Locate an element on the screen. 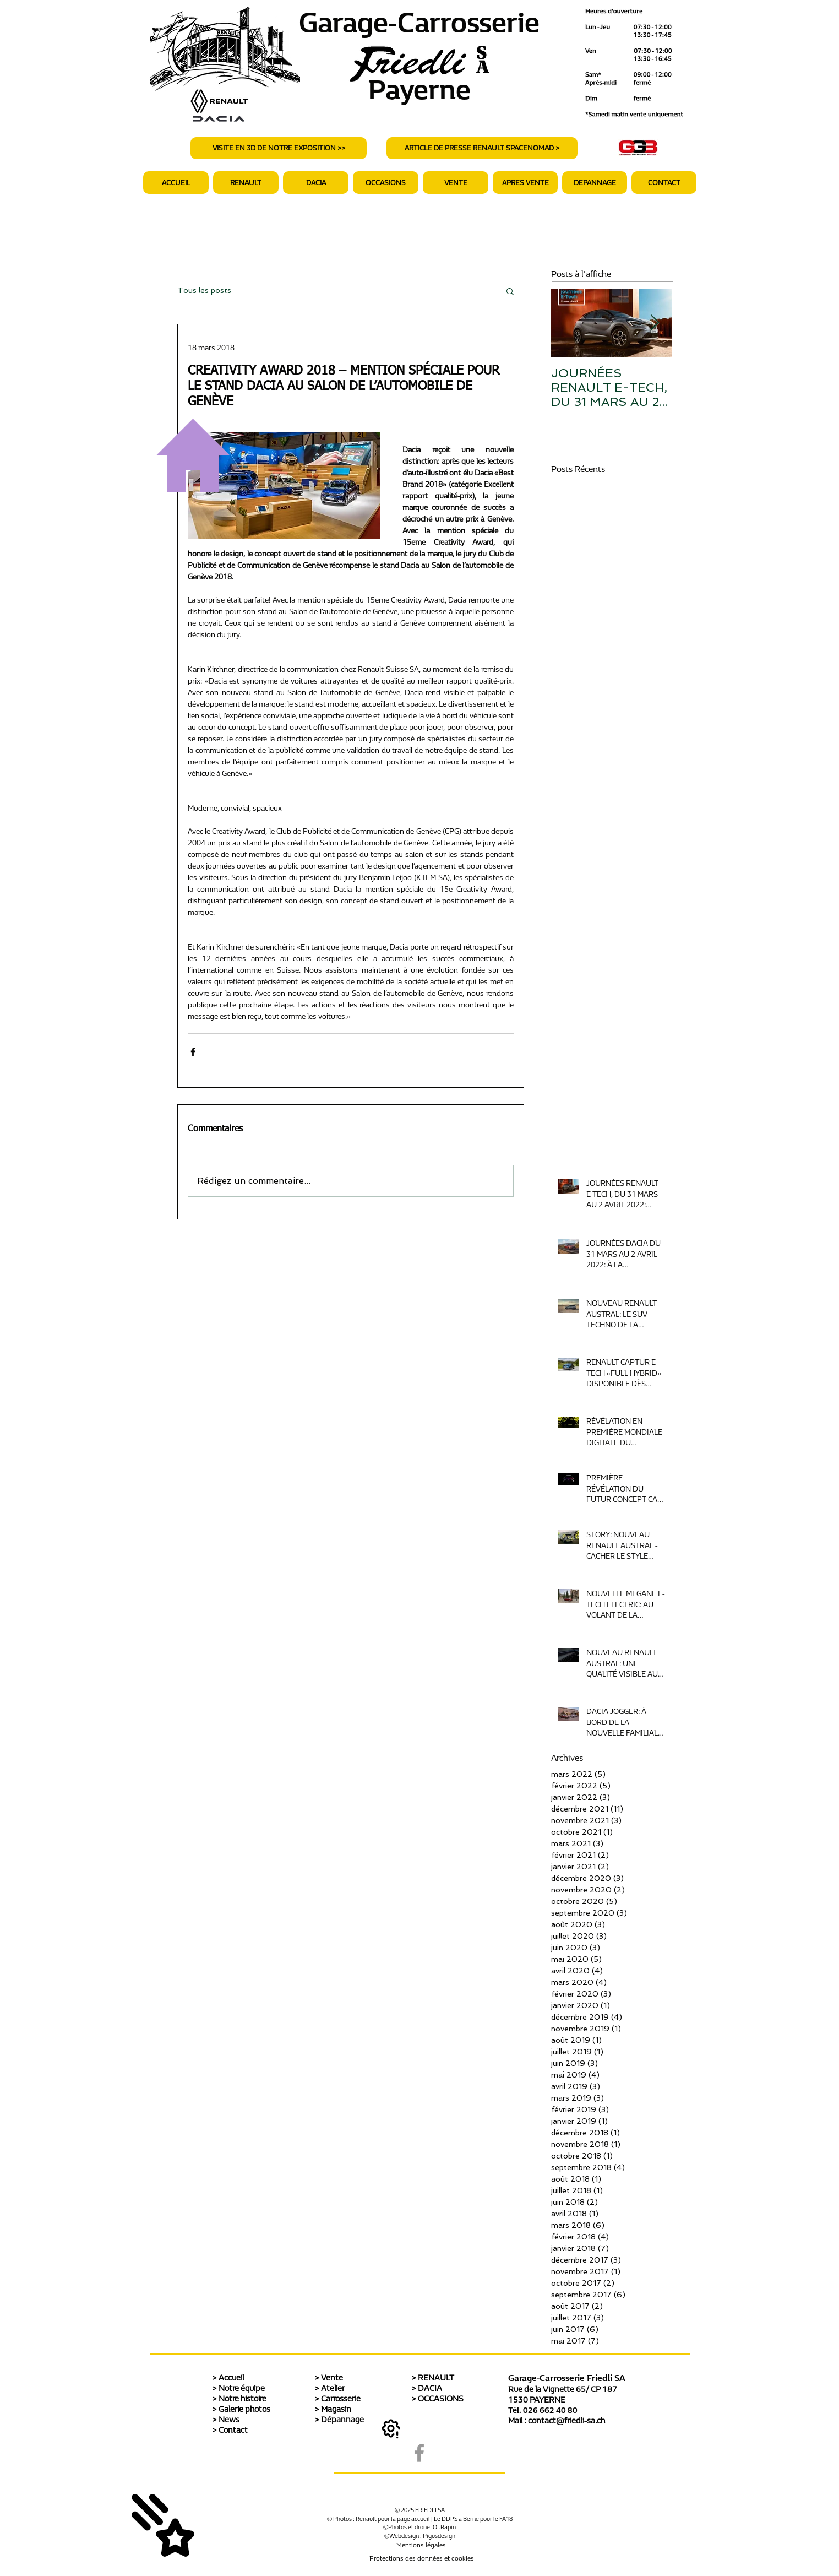 The height and width of the screenshot is (2576, 839). settings require attention or action is located at coordinates (391, 2428).